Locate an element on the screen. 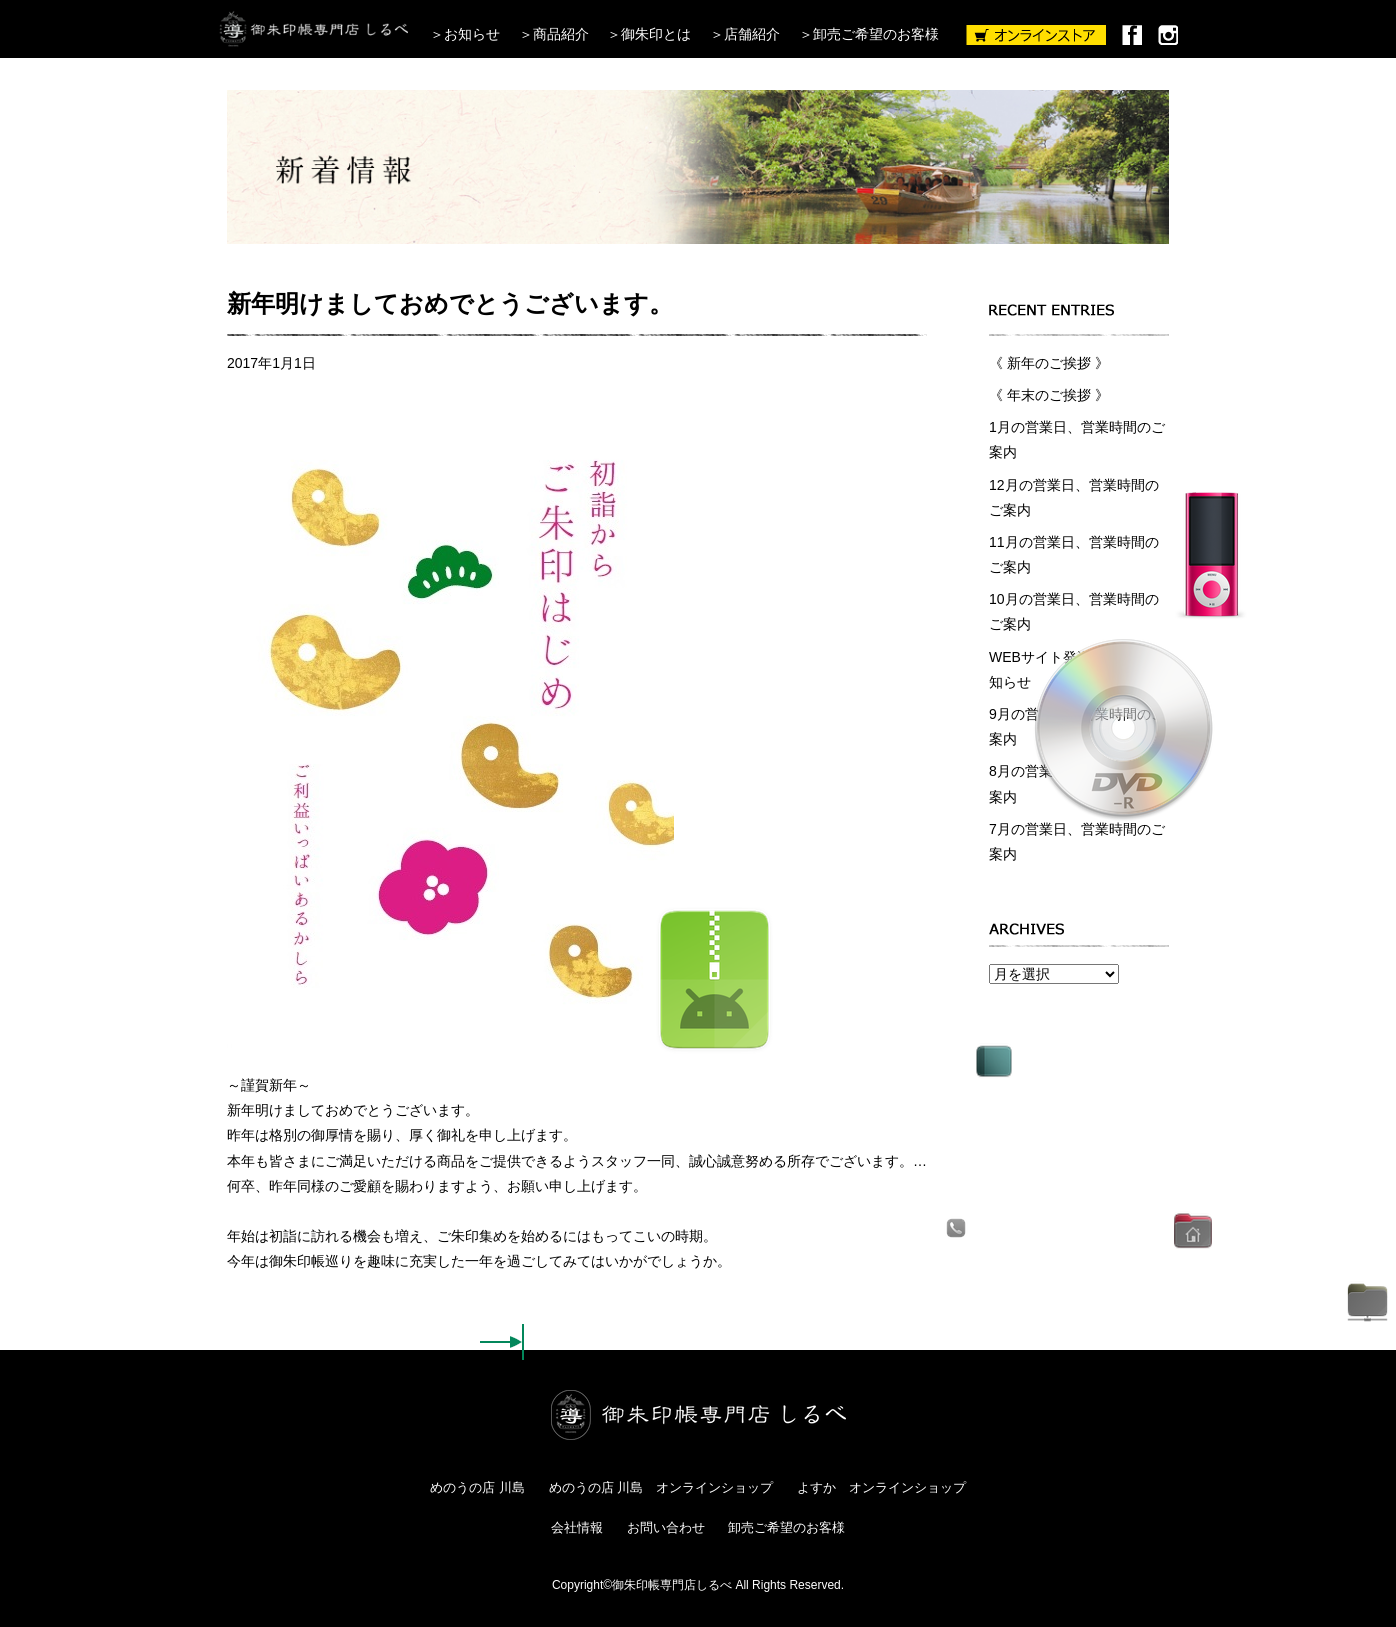 The image size is (1396, 1627). open the phone app to make a call is located at coordinates (956, 1228).